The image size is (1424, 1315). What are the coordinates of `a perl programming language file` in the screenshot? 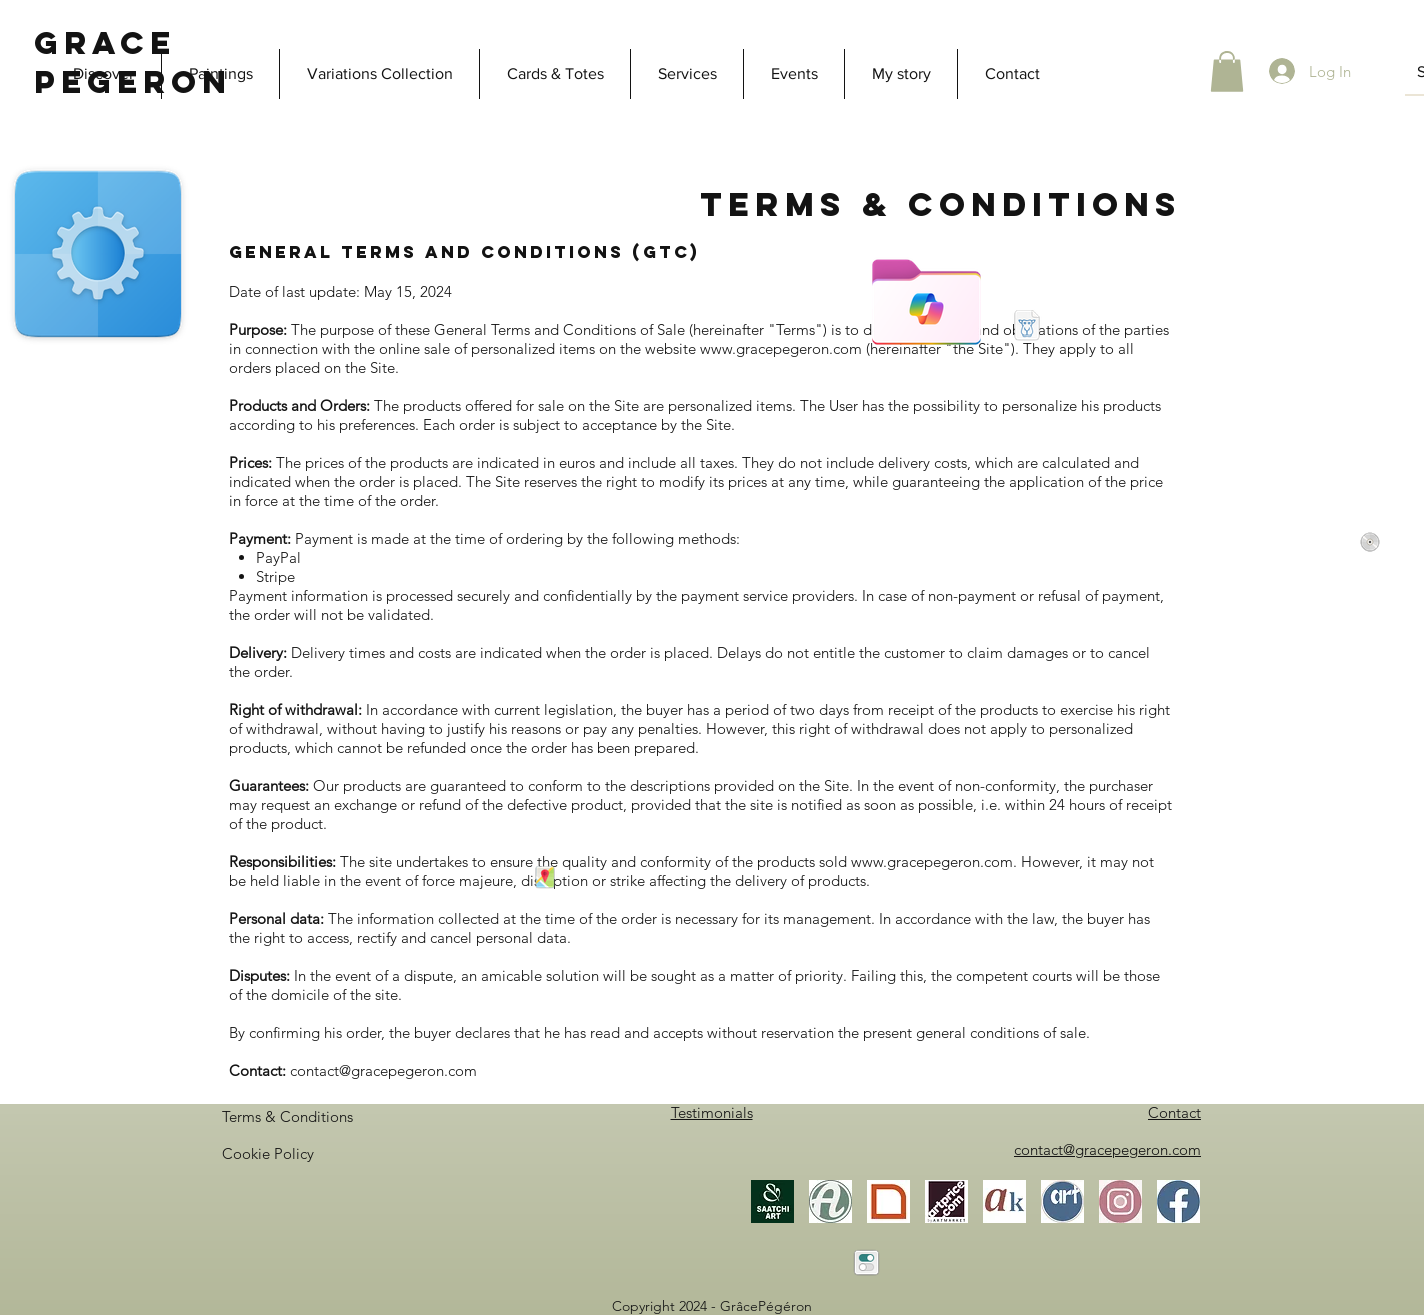 It's located at (1027, 325).